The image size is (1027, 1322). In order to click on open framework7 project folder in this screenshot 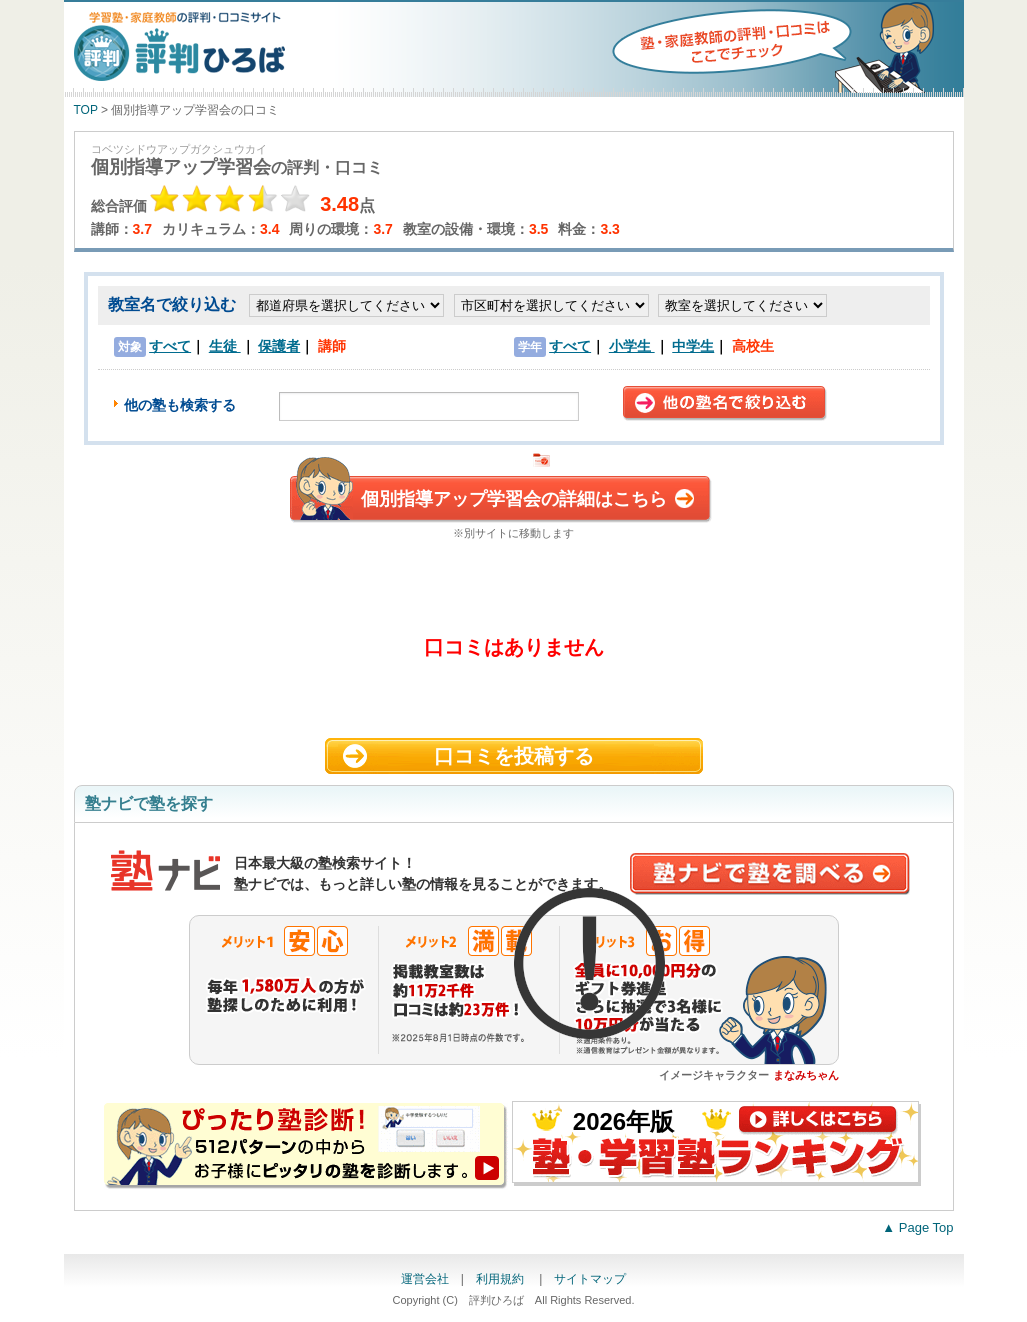, I will do `click(541, 460)`.